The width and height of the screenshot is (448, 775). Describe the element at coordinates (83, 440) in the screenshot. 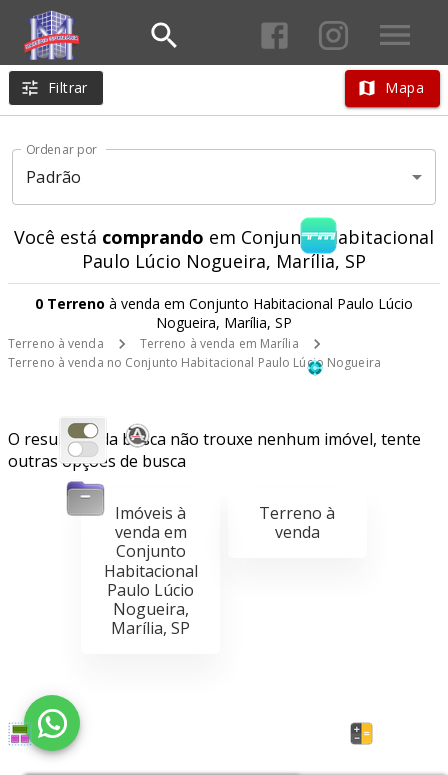

I see `open system tweaks or customization settings` at that location.